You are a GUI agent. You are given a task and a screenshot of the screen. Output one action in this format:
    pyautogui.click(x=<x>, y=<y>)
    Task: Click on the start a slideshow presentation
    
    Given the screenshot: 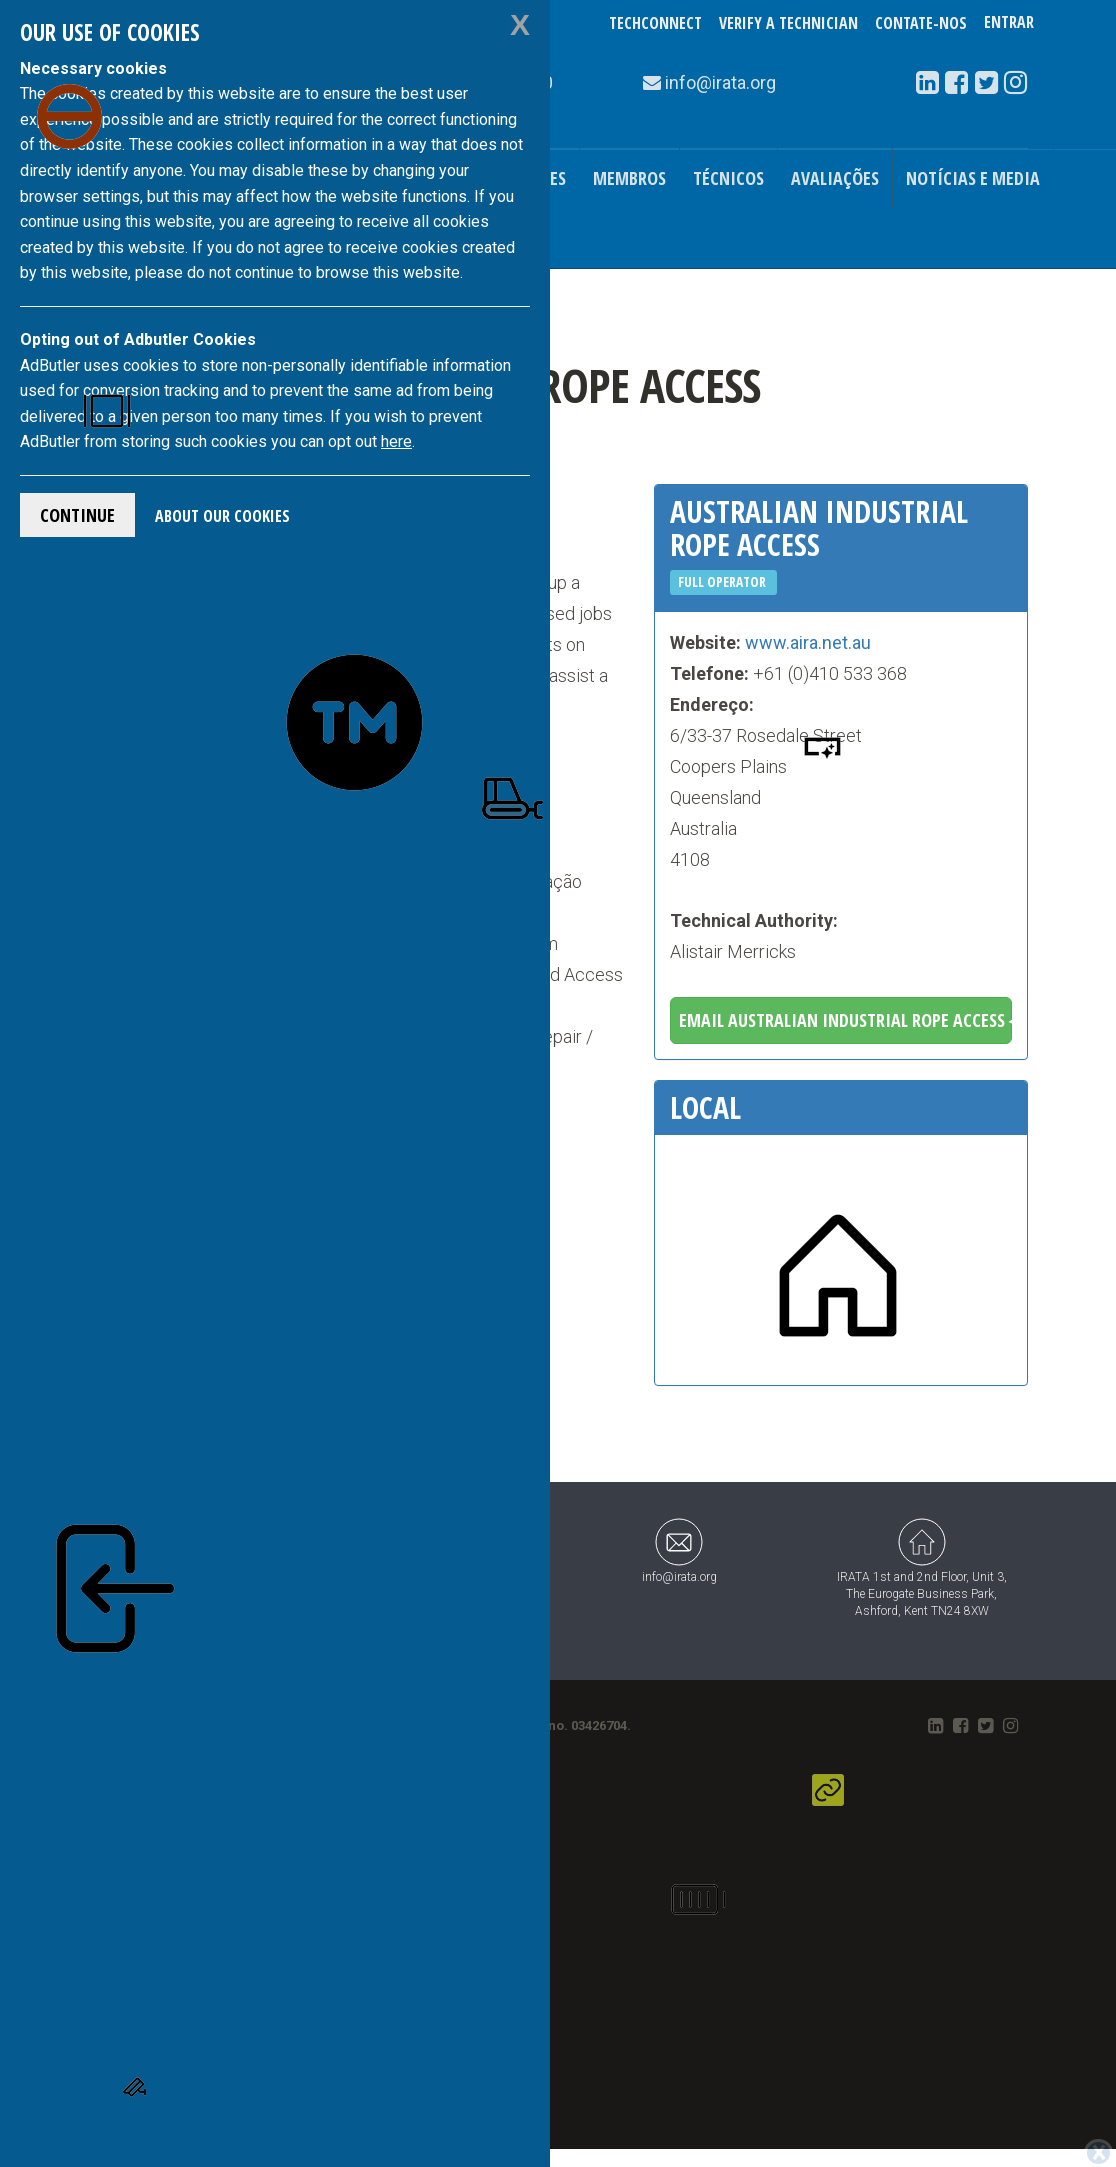 What is the action you would take?
    pyautogui.click(x=107, y=411)
    